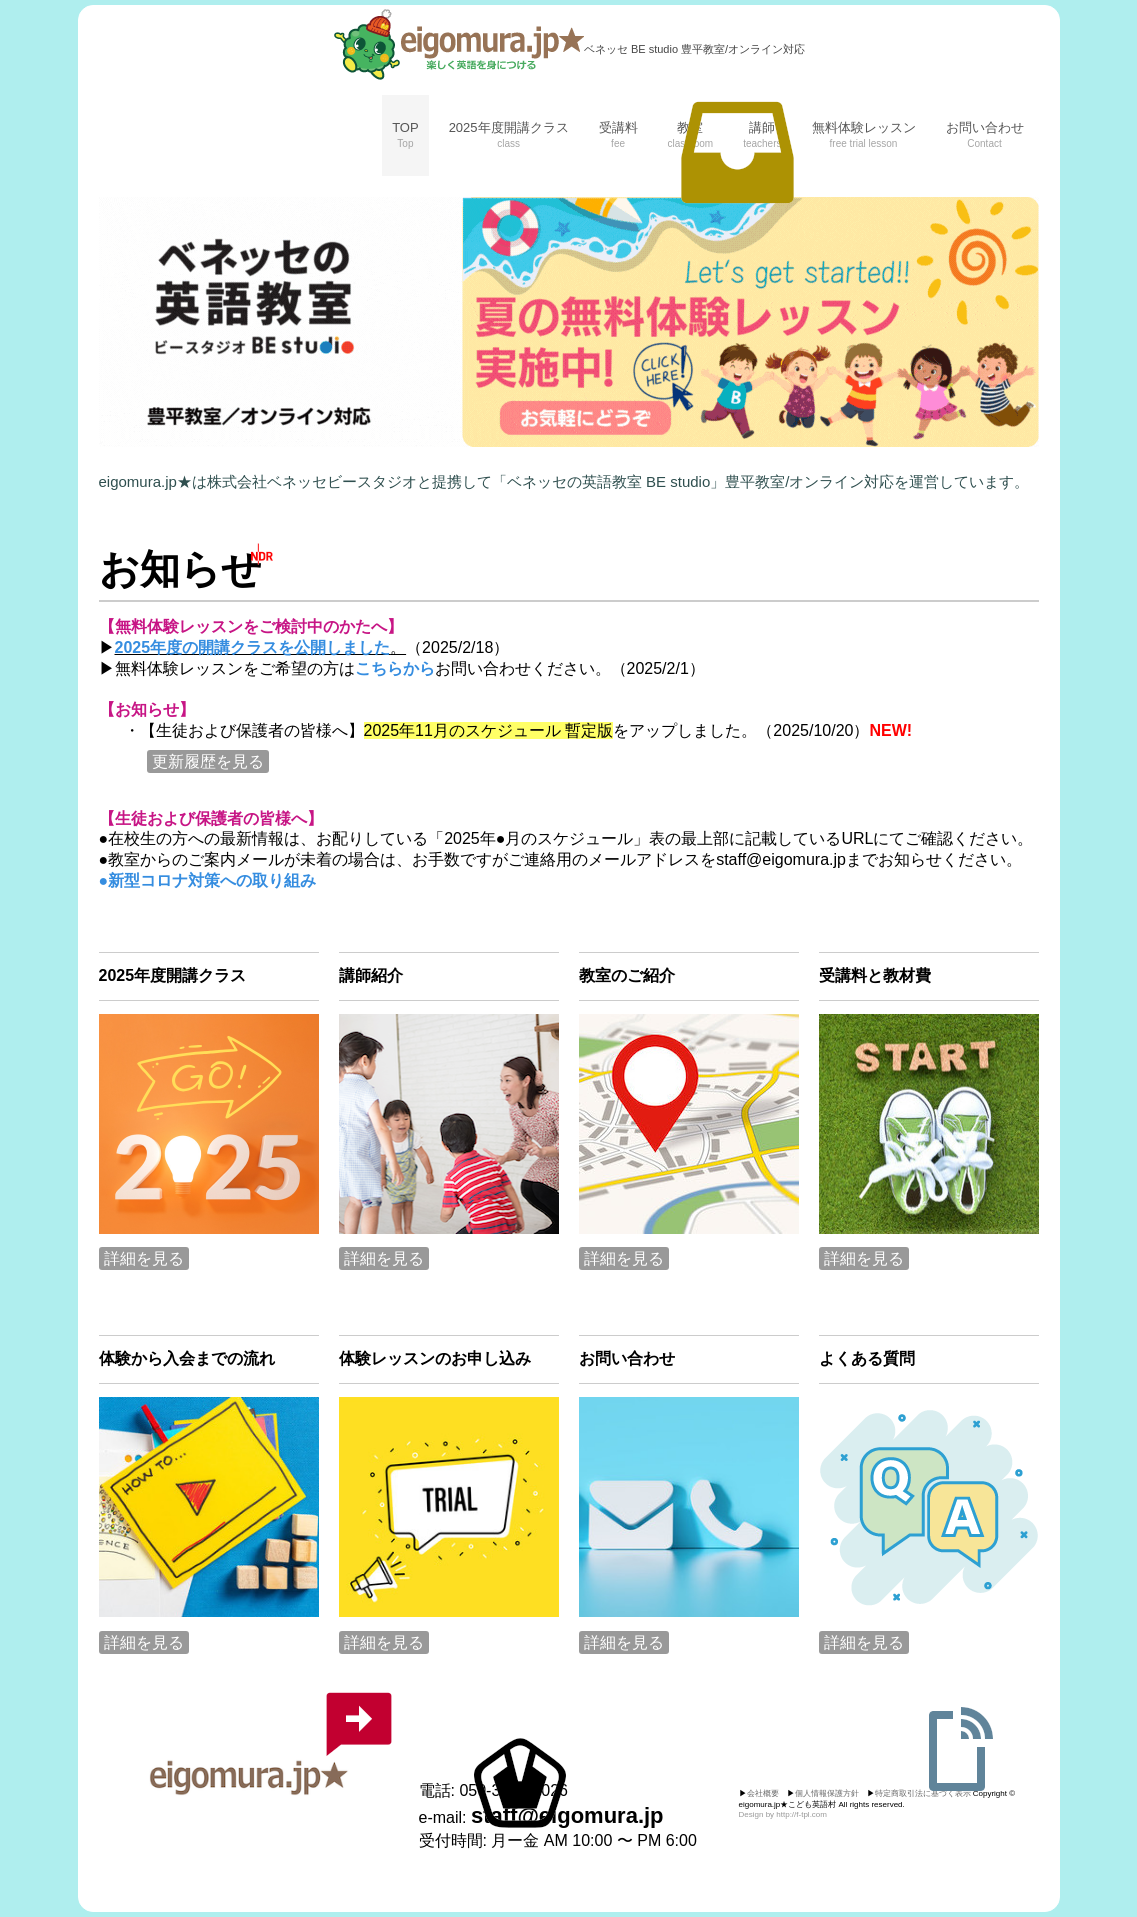  What do you see at coordinates (520, 1783) in the screenshot?
I see `sfml framework or library branding` at bounding box center [520, 1783].